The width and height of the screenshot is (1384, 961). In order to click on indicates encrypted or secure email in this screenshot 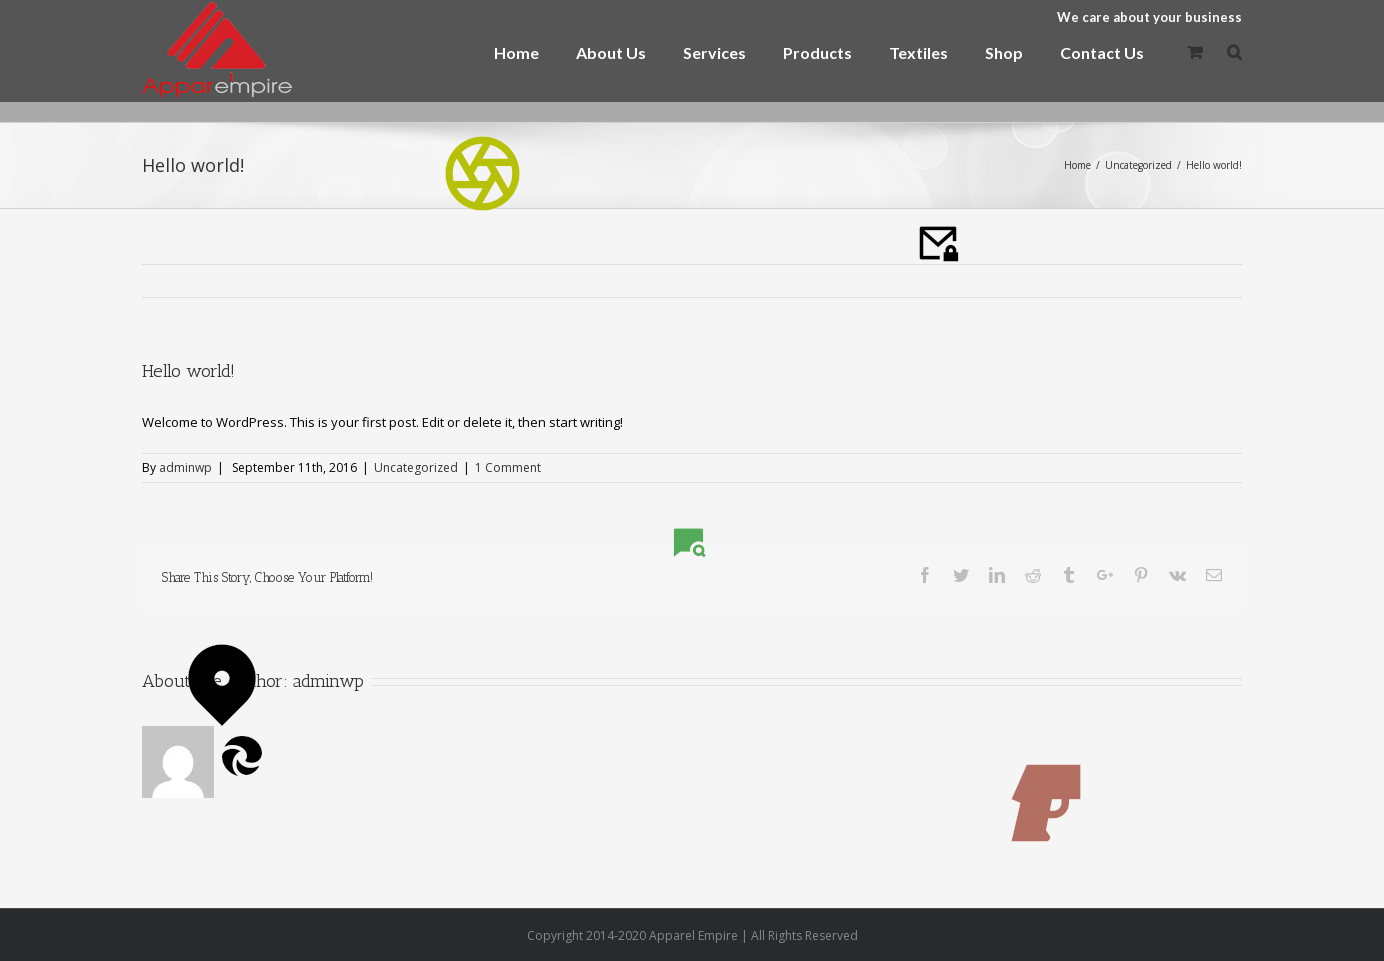, I will do `click(938, 243)`.